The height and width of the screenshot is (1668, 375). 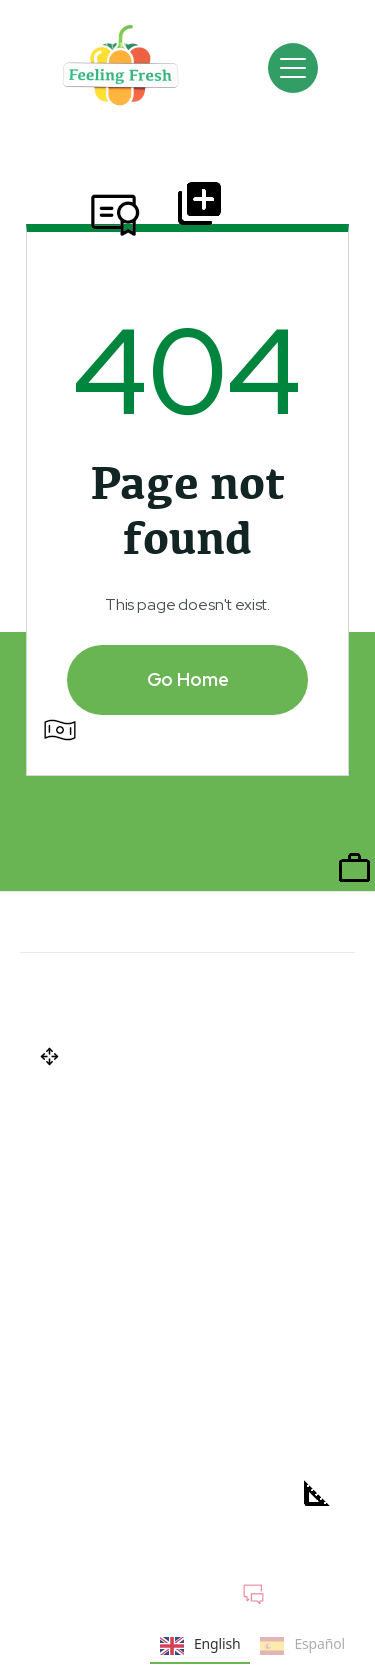 I want to click on open discussion thread or comments, so click(x=253, y=1594).